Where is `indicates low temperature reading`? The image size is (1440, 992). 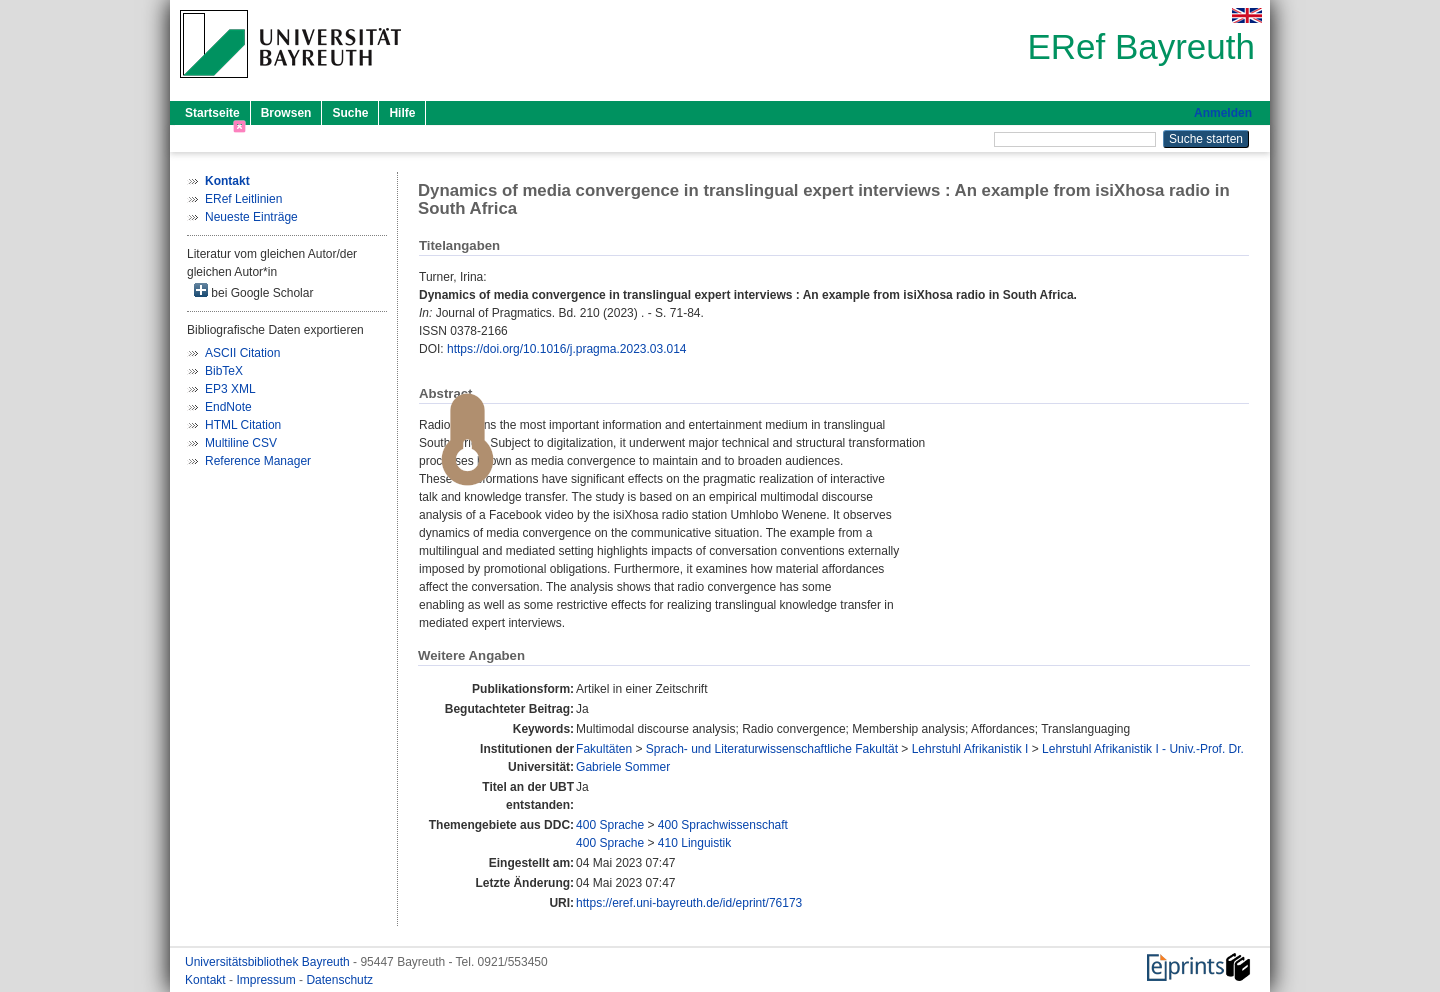
indicates low temperature reading is located at coordinates (467, 439).